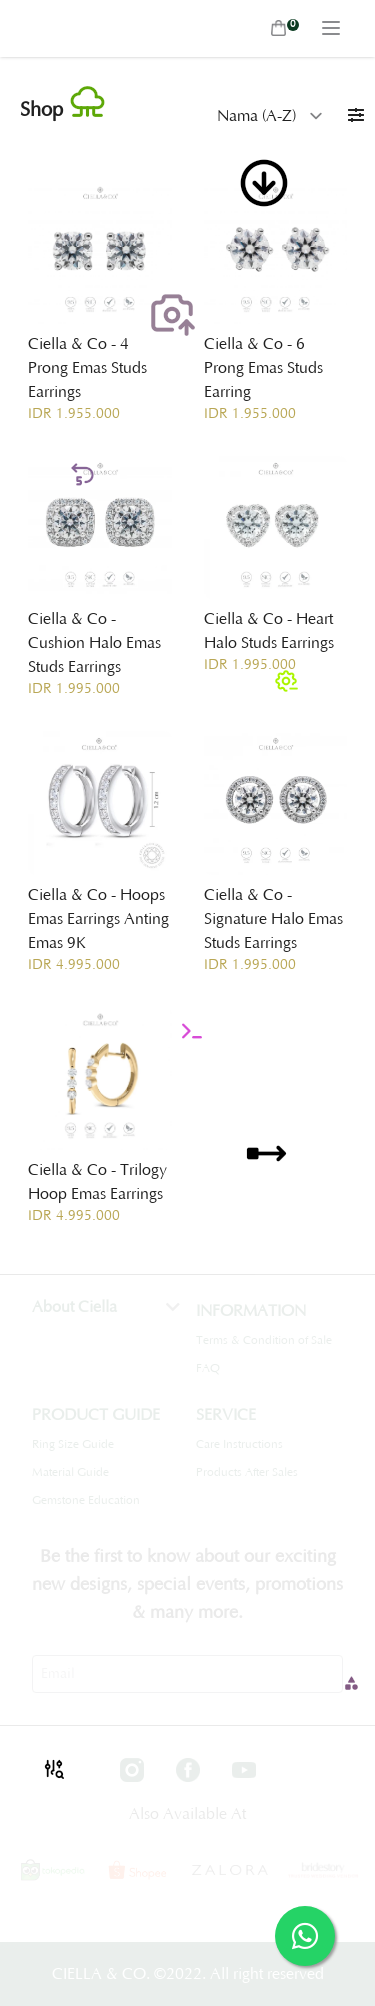 This screenshot has width=375, height=2006. Describe the element at coordinates (82, 475) in the screenshot. I see `rewind media by 5 seconds` at that location.